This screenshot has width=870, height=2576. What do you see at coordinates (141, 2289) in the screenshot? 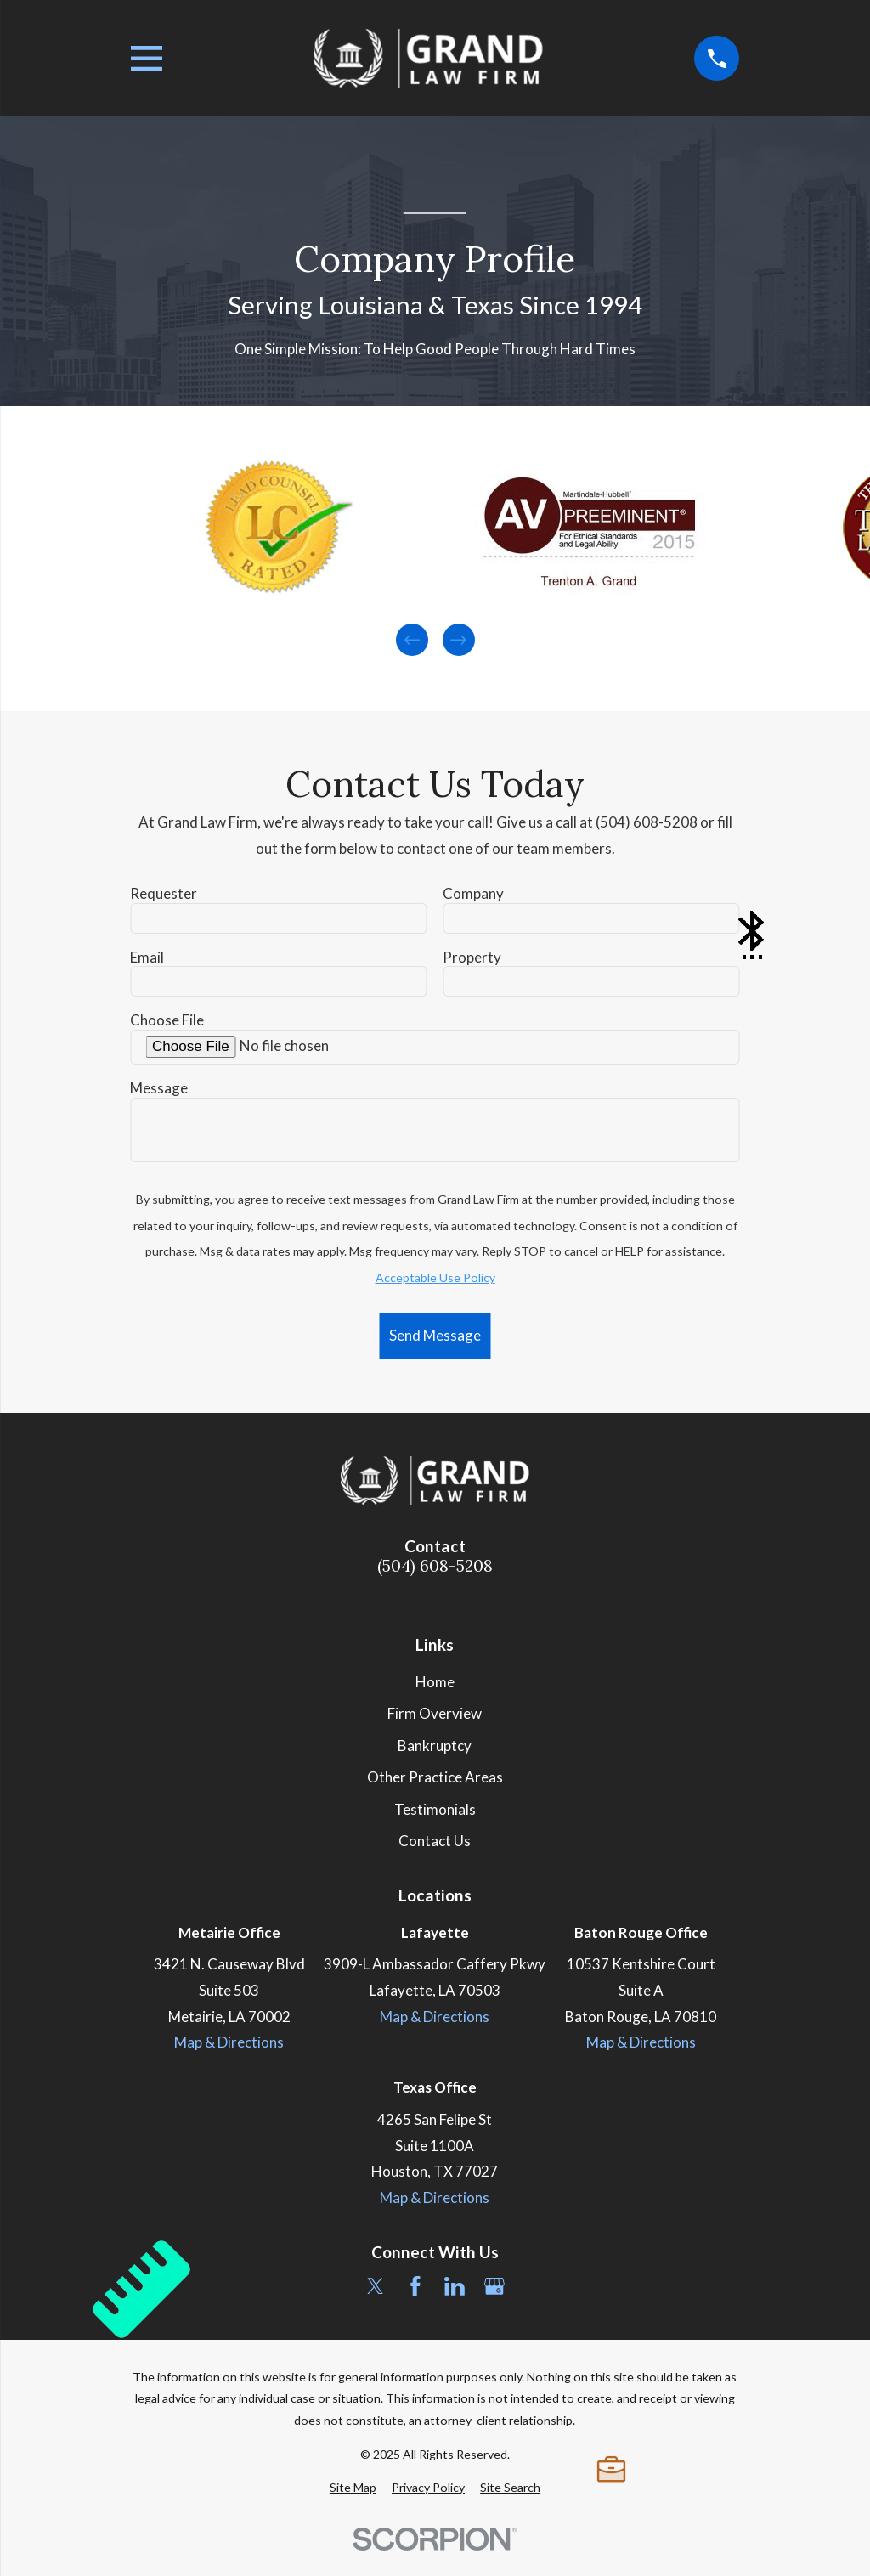
I see `access measurement tools` at bounding box center [141, 2289].